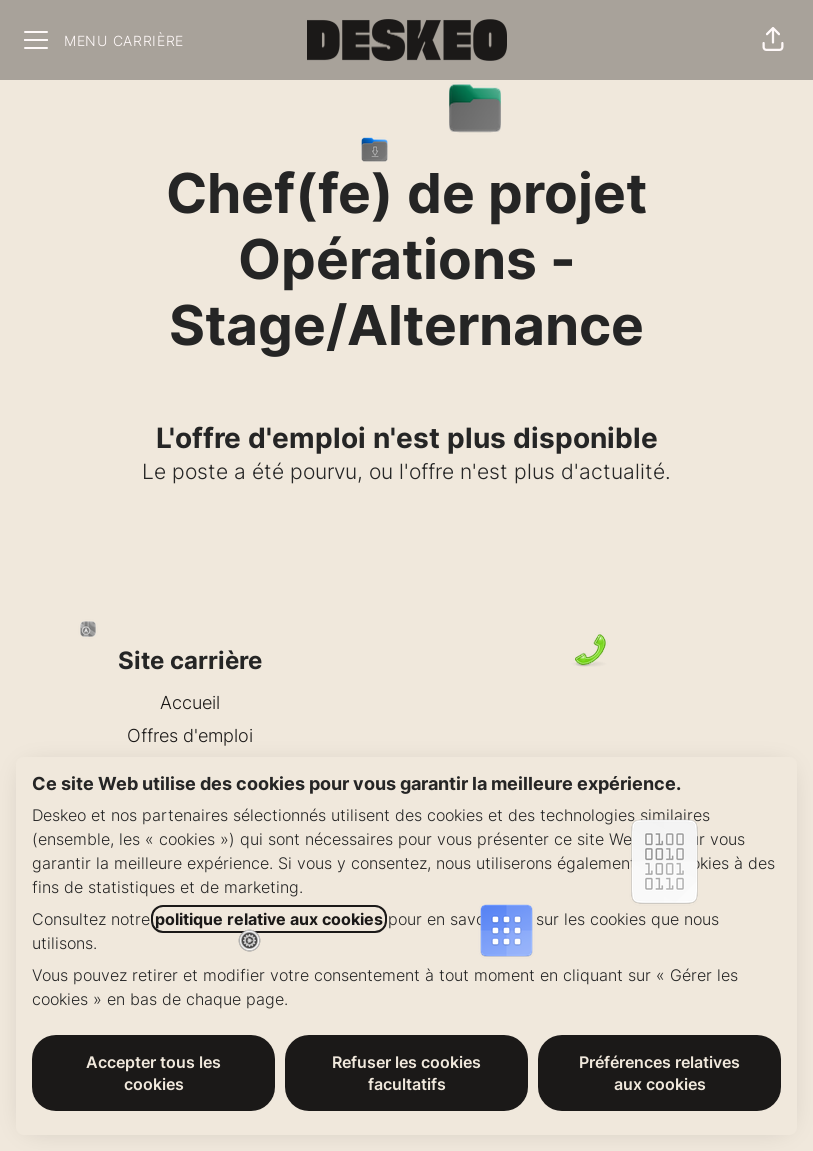 The width and height of the screenshot is (813, 1151). What do you see at coordinates (374, 149) in the screenshot?
I see `open your downloads folder` at bounding box center [374, 149].